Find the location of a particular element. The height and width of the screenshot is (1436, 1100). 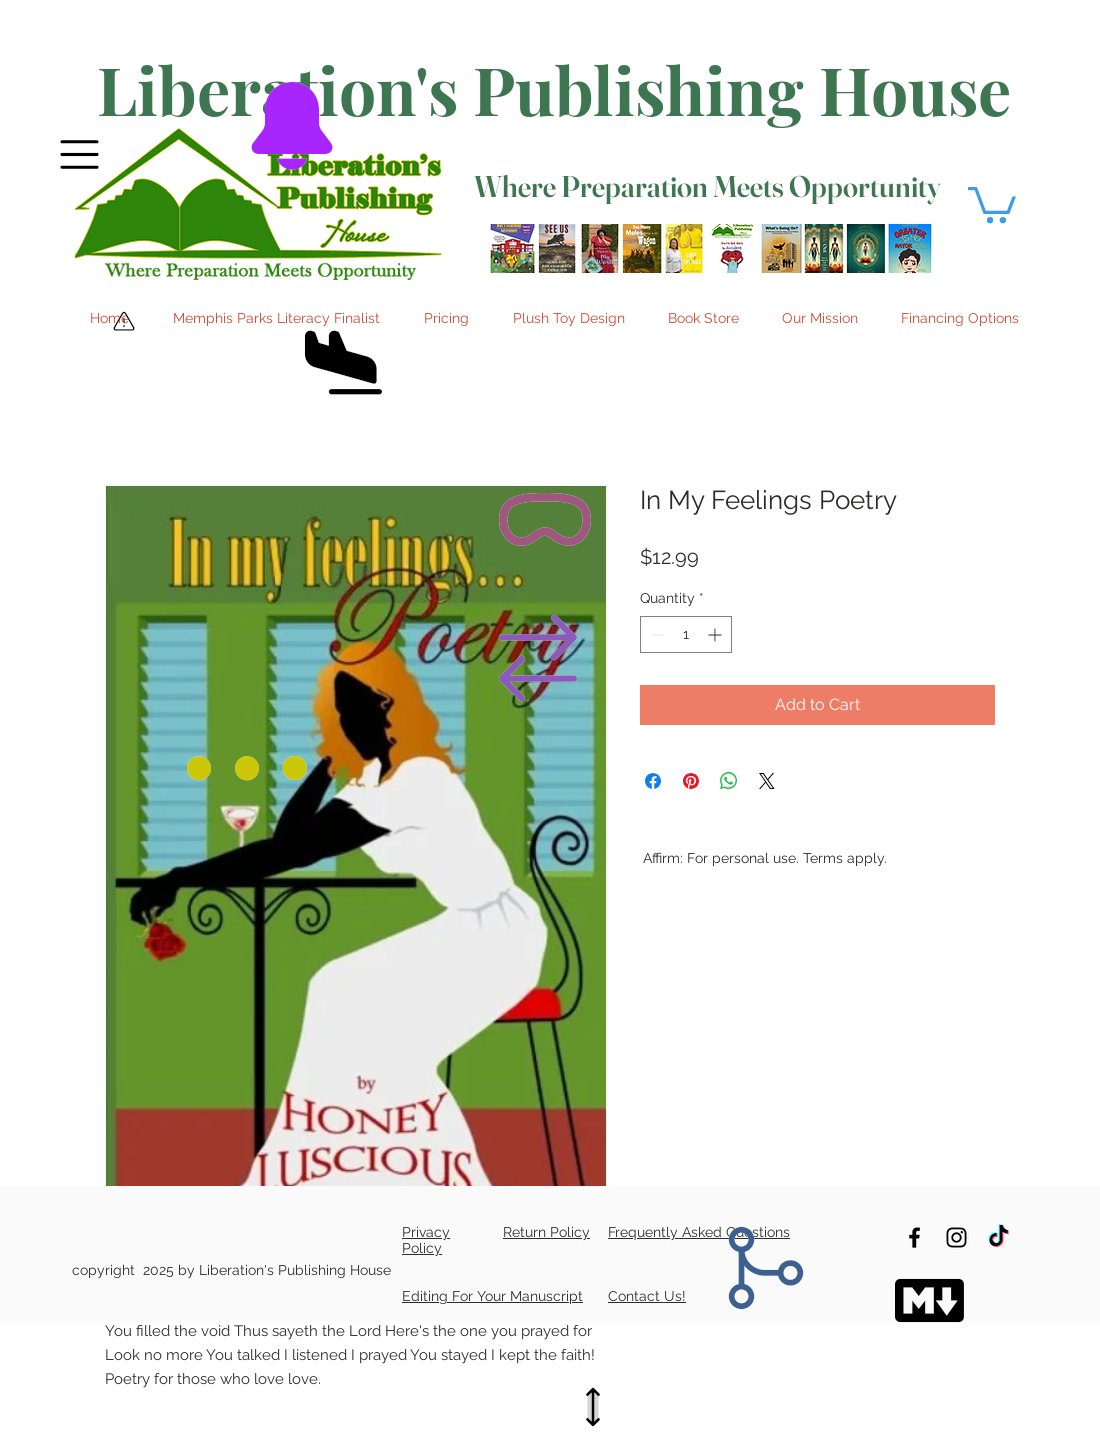

adjust height or vertical size is located at coordinates (593, 1407).